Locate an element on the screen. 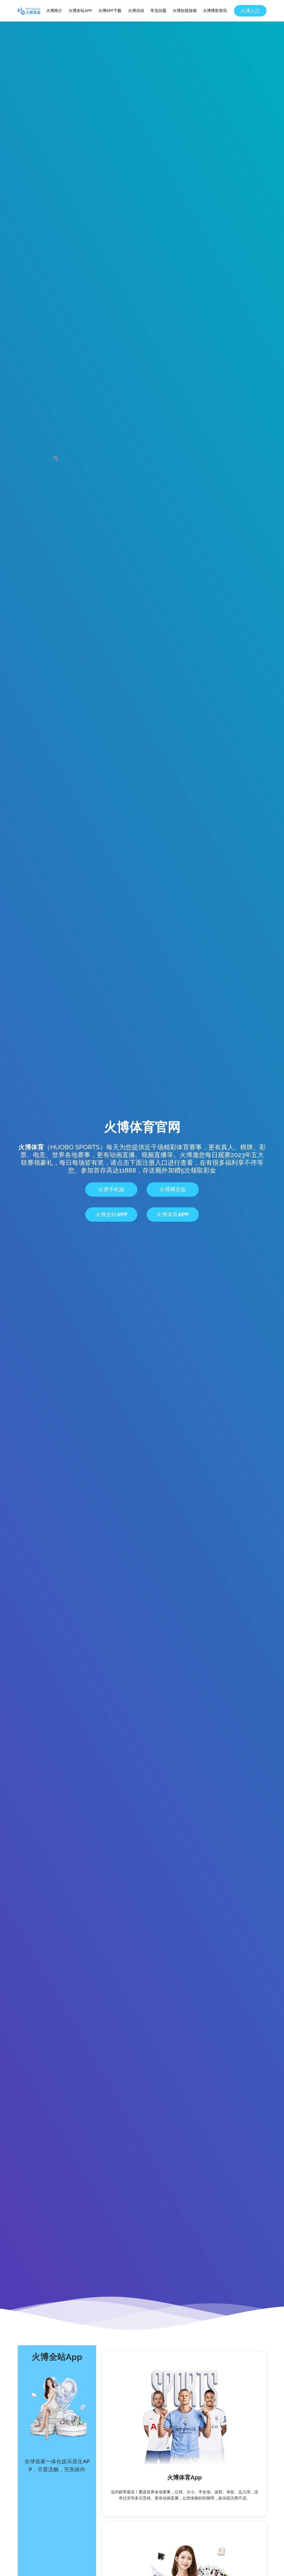 This screenshot has width=284, height=2576. open more options menu is located at coordinates (83, 659).